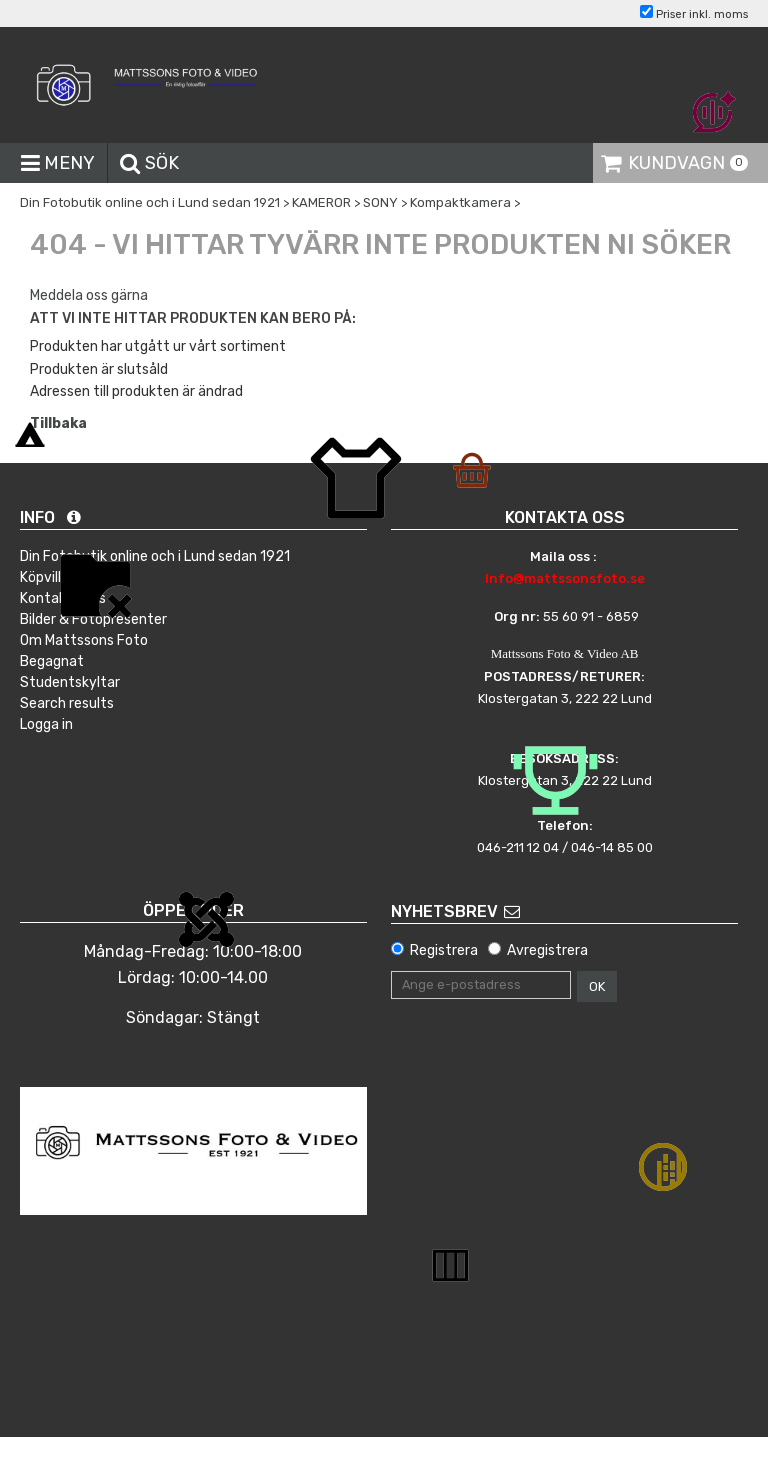 This screenshot has height=1477, width=768. Describe the element at coordinates (555, 780) in the screenshot. I see `view achievements or awards` at that location.